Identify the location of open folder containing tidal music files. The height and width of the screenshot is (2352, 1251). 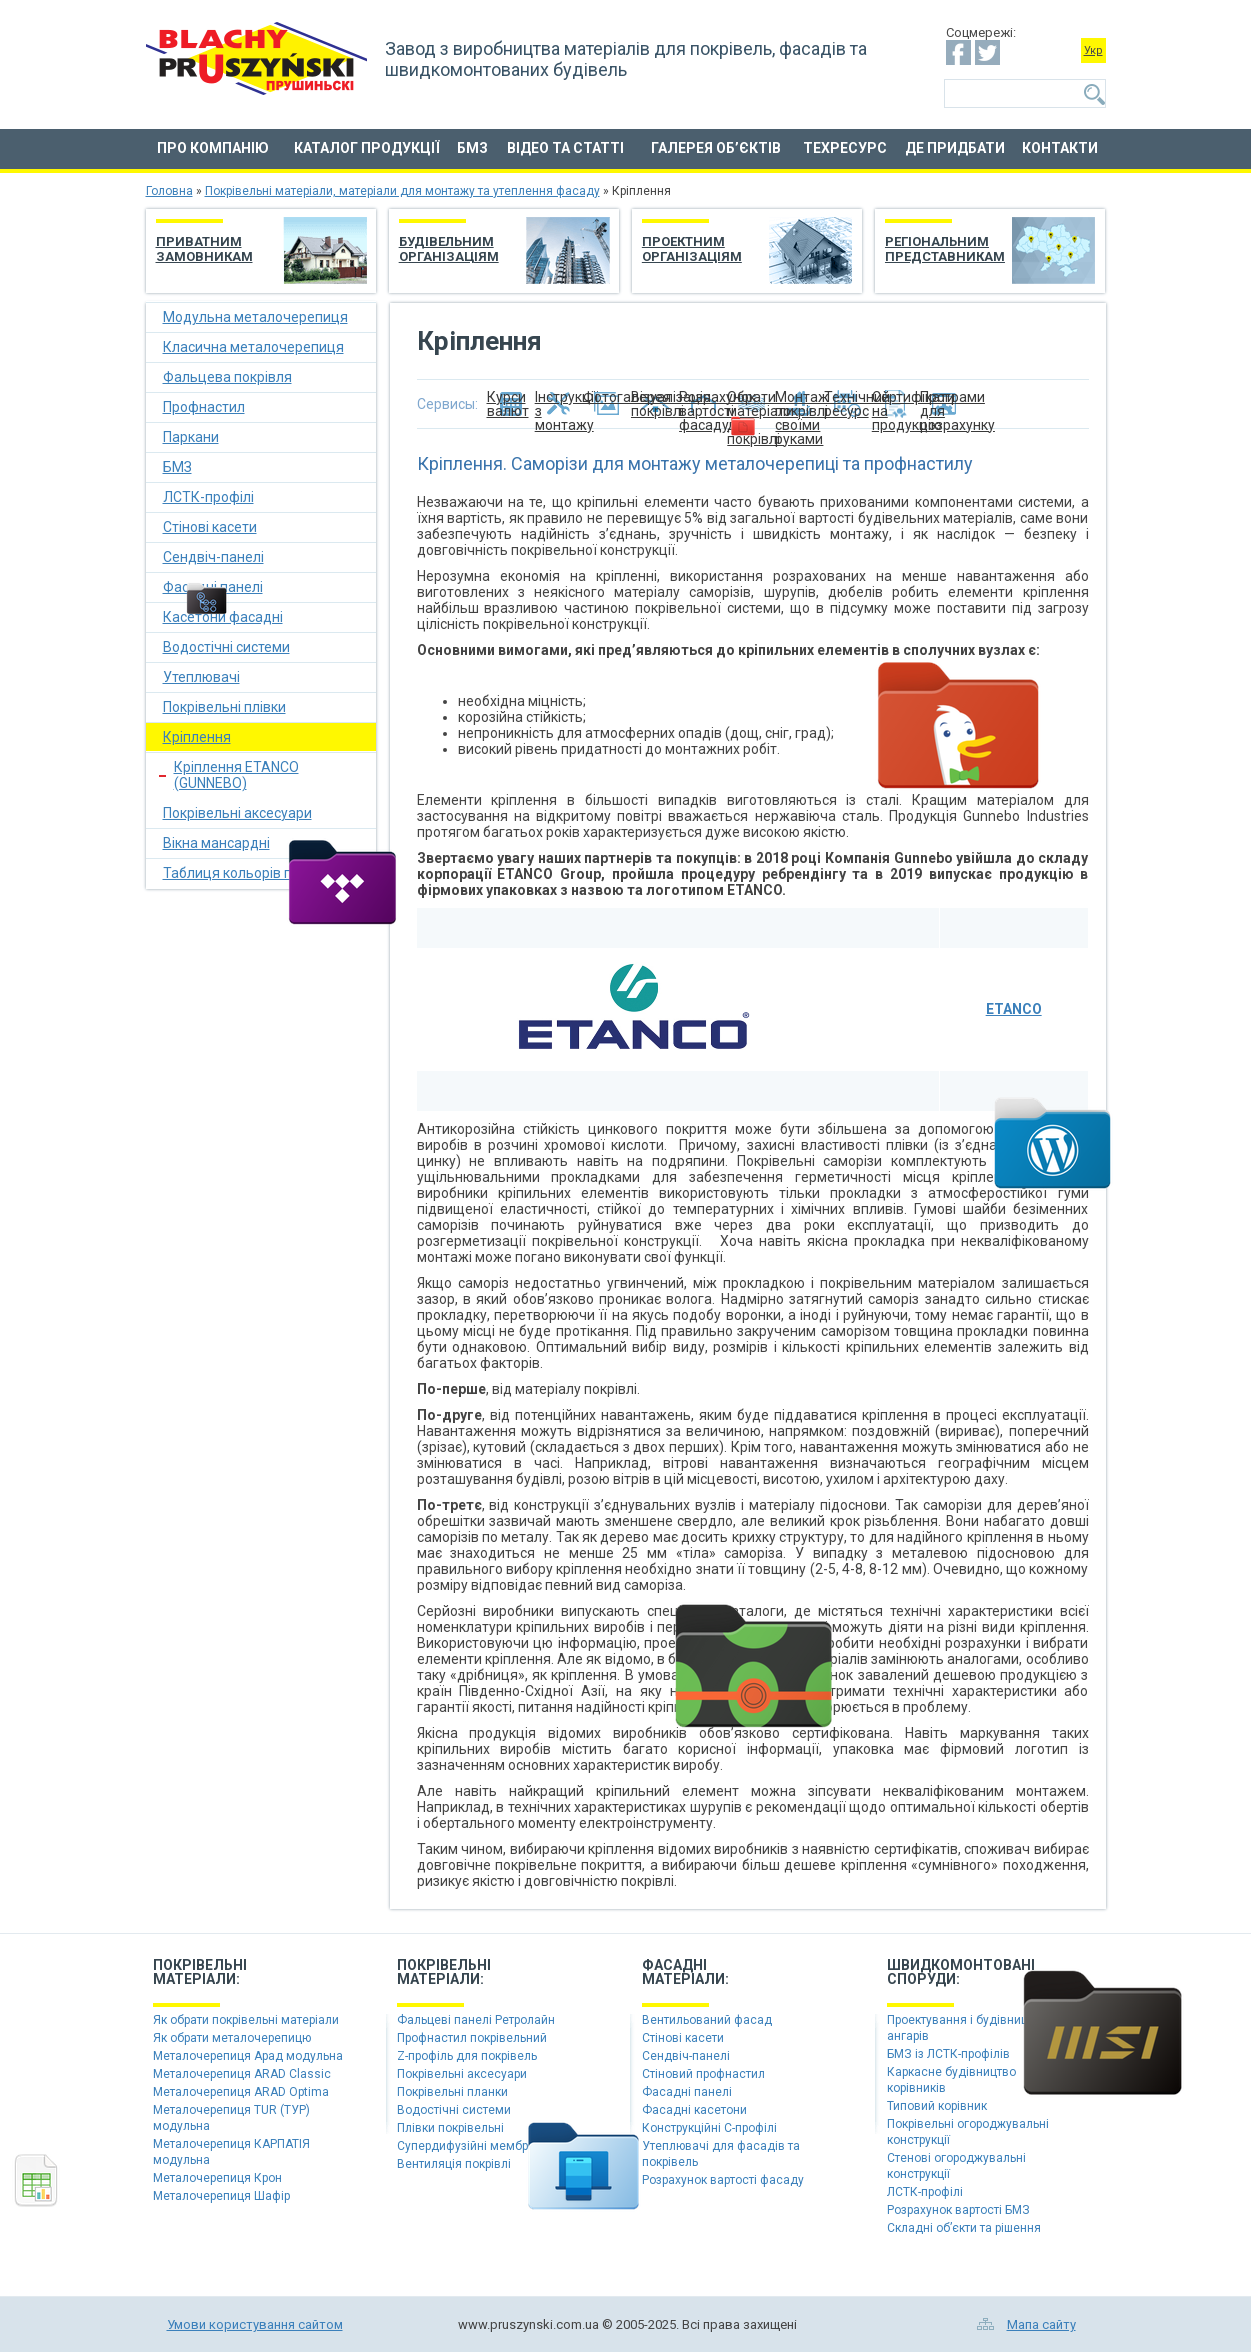
(342, 885).